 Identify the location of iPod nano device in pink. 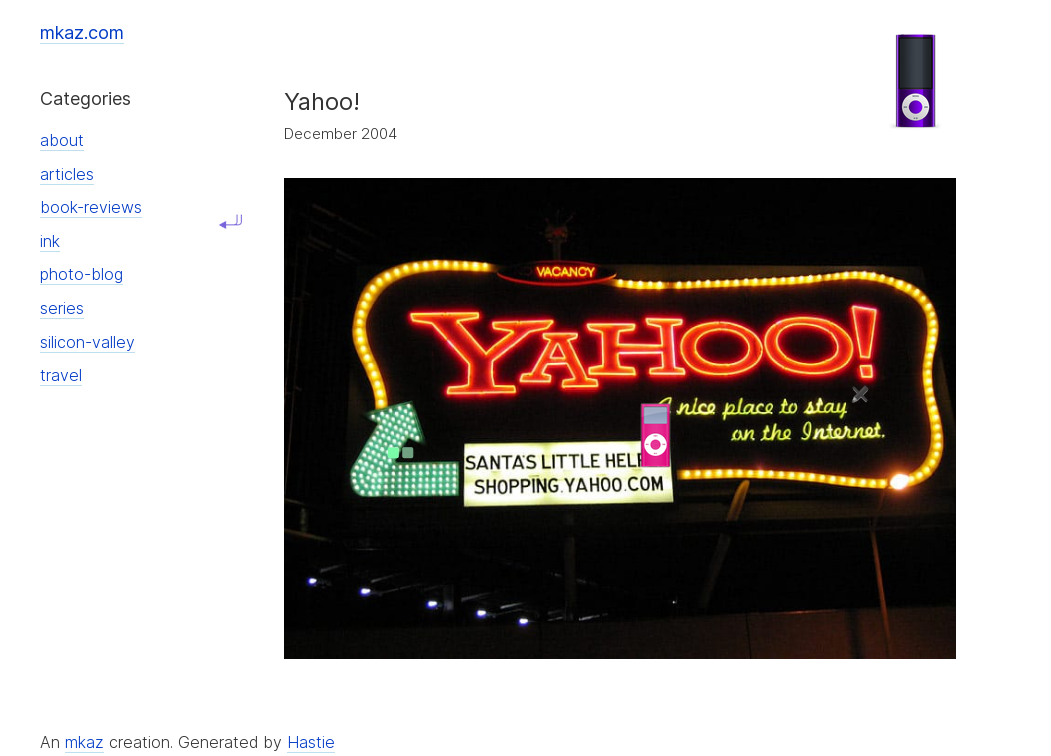
(655, 435).